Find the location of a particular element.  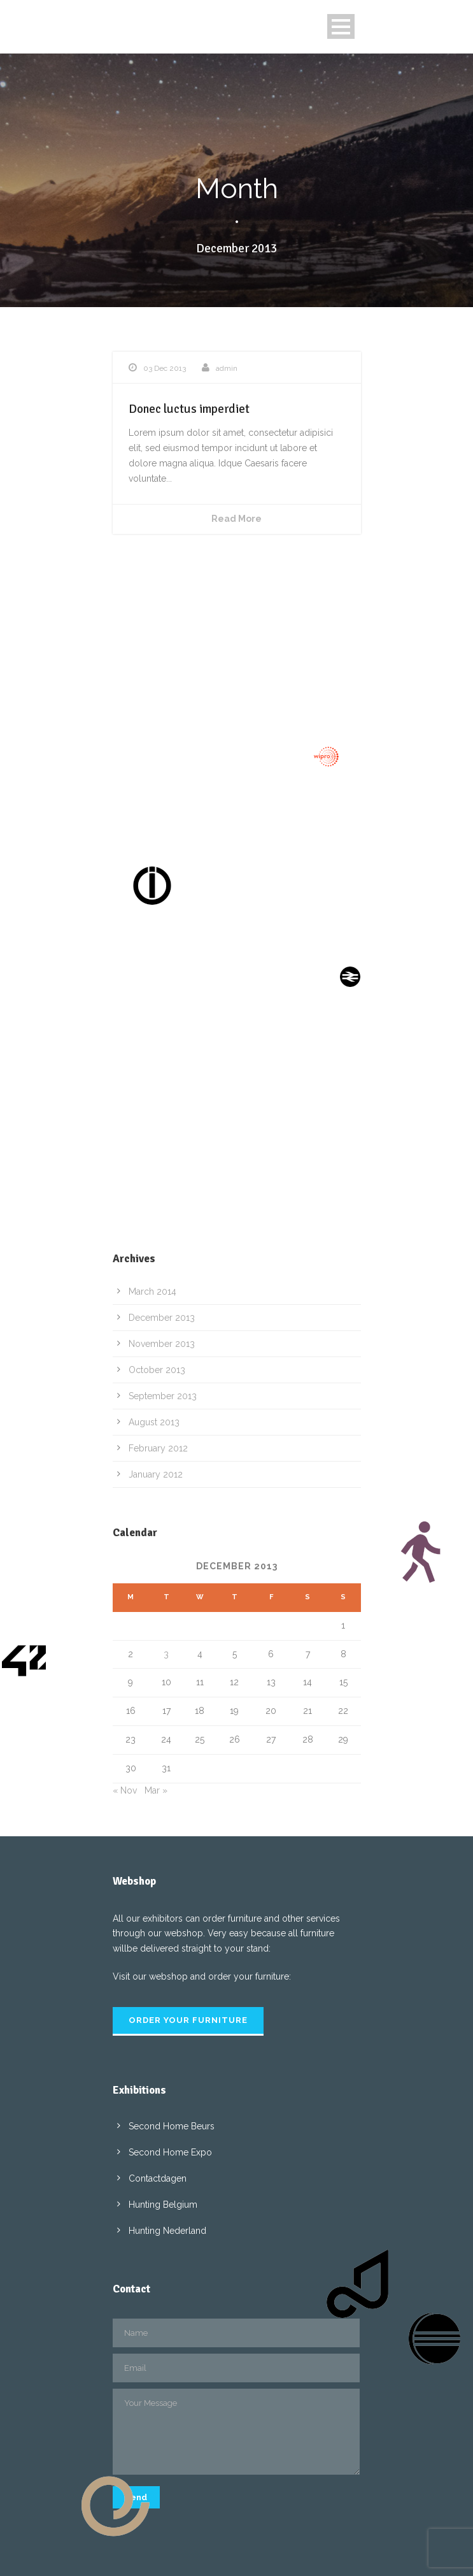

every.org logo is located at coordinates (115, 2506).